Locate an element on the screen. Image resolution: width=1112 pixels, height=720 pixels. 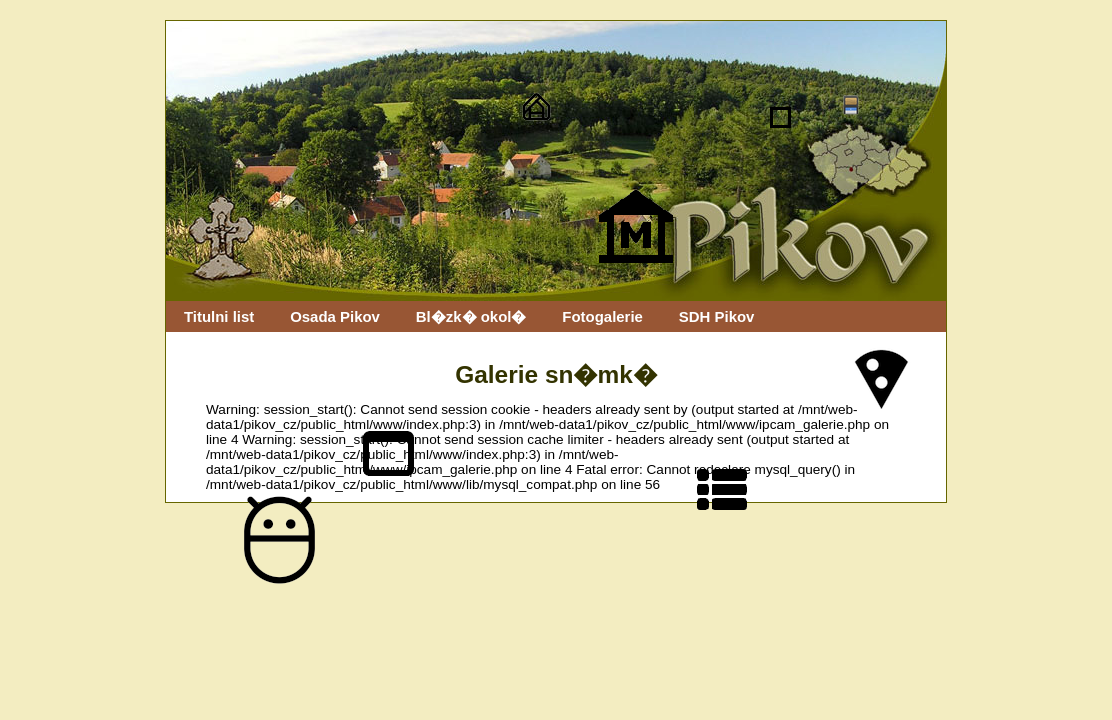
open a web browser or web view is located at coordinates (388, 453).